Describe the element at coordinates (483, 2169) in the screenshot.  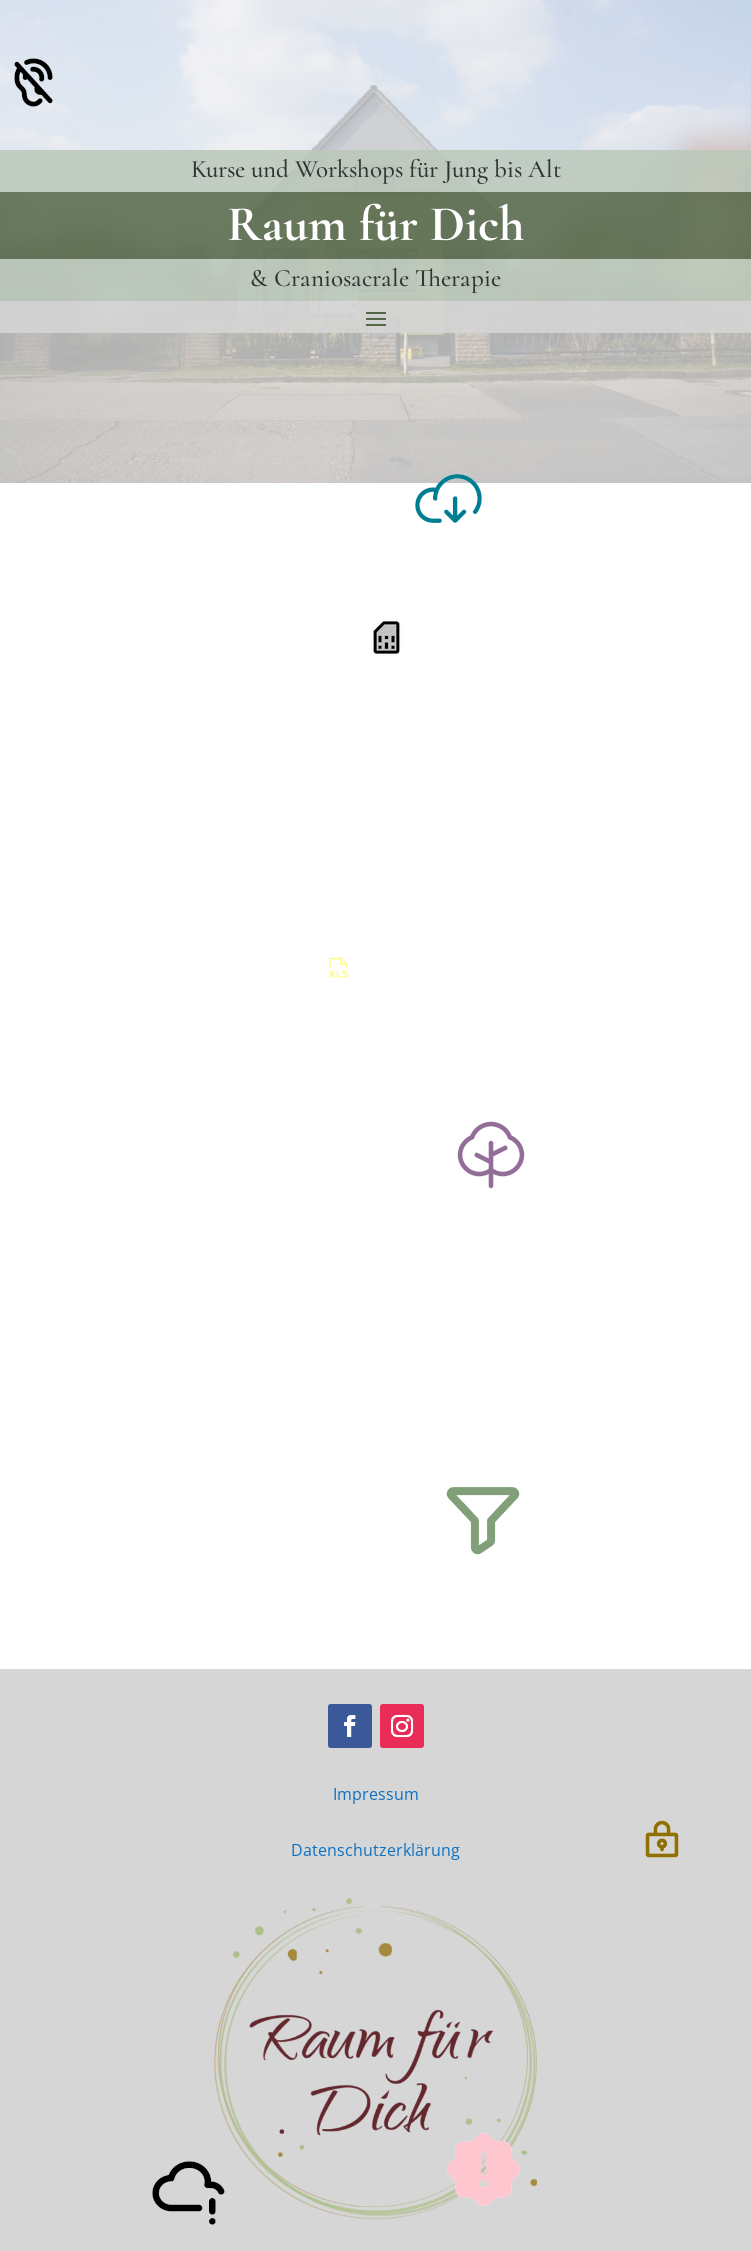
I see `indicates a warning or important alert` at that location.